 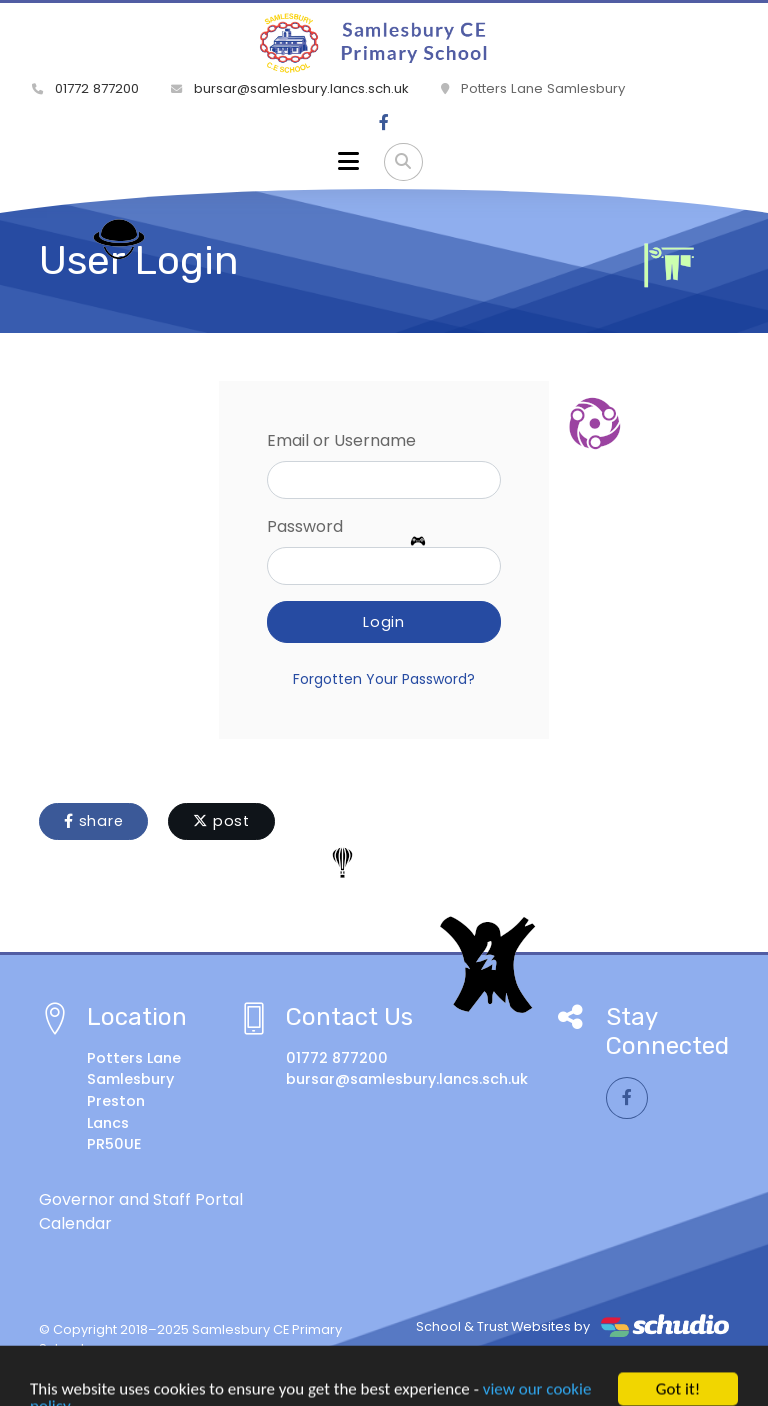 What do you see at coordinates (119, 240) in the screenshot?
I see `select military or soldier class` at bounding box center [119, 240].